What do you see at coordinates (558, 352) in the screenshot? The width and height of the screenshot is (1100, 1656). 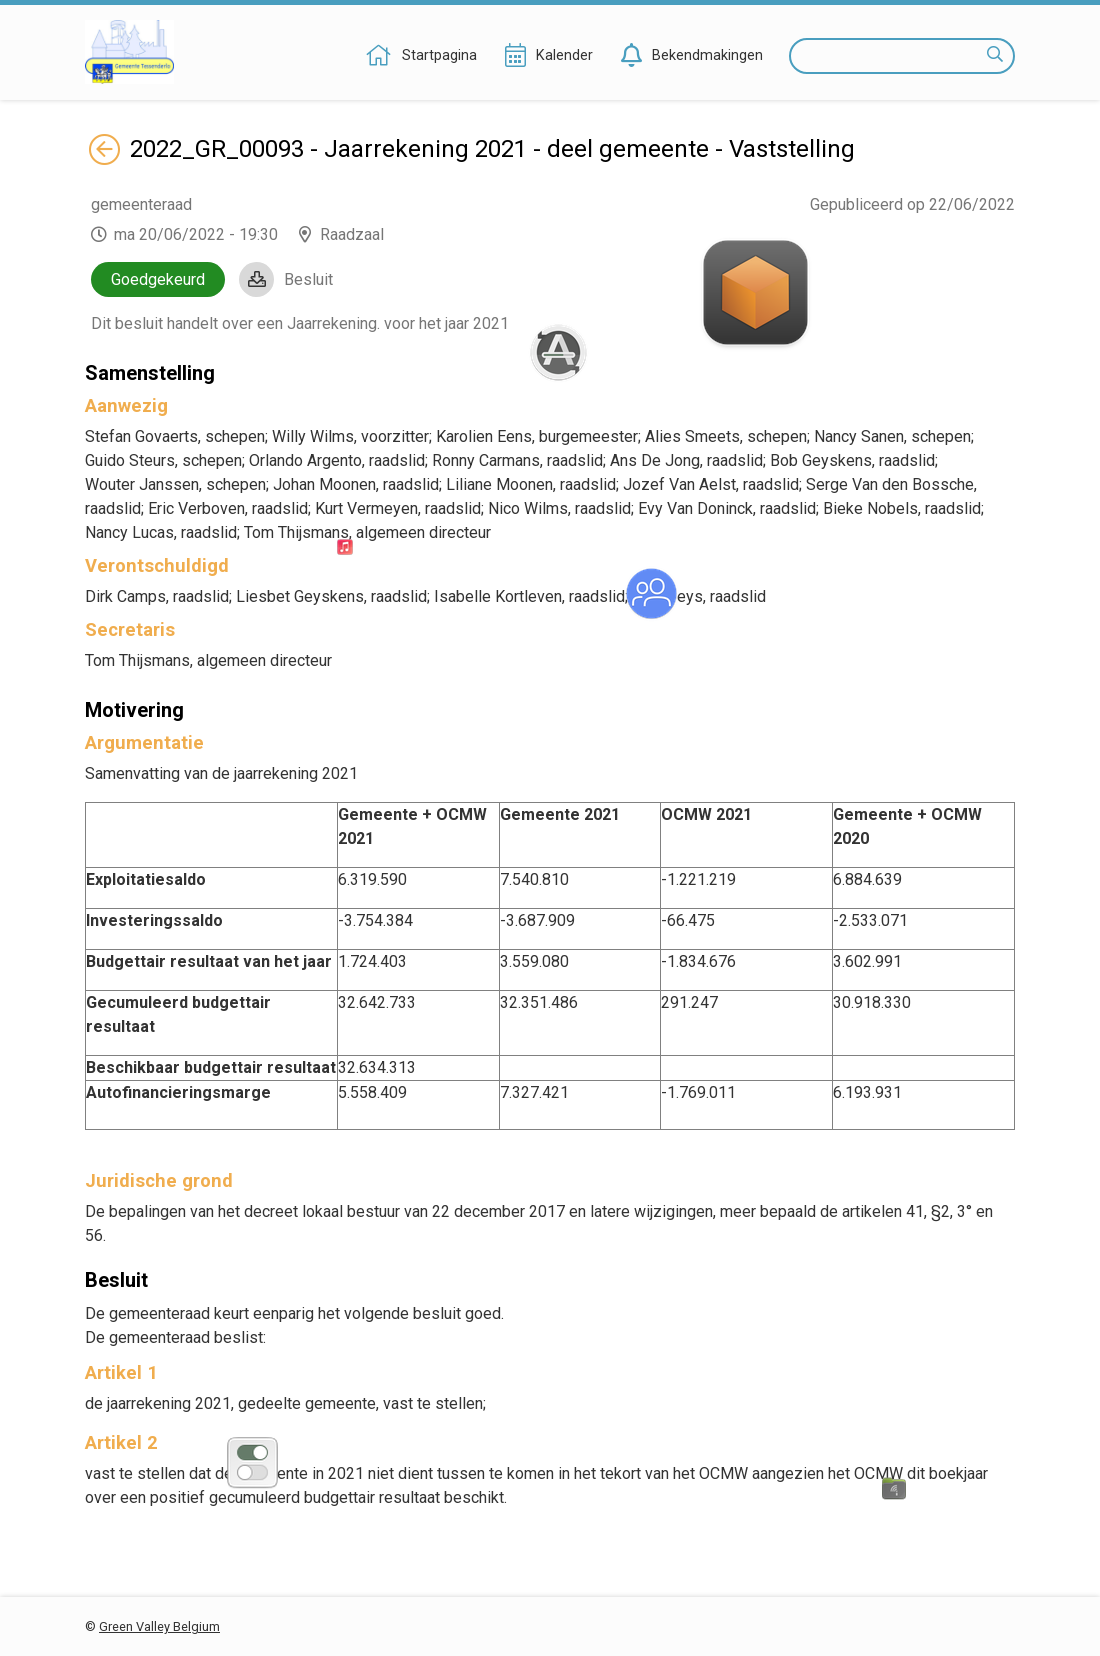 I see `open the software update manager` at bounding box center [558, 352].